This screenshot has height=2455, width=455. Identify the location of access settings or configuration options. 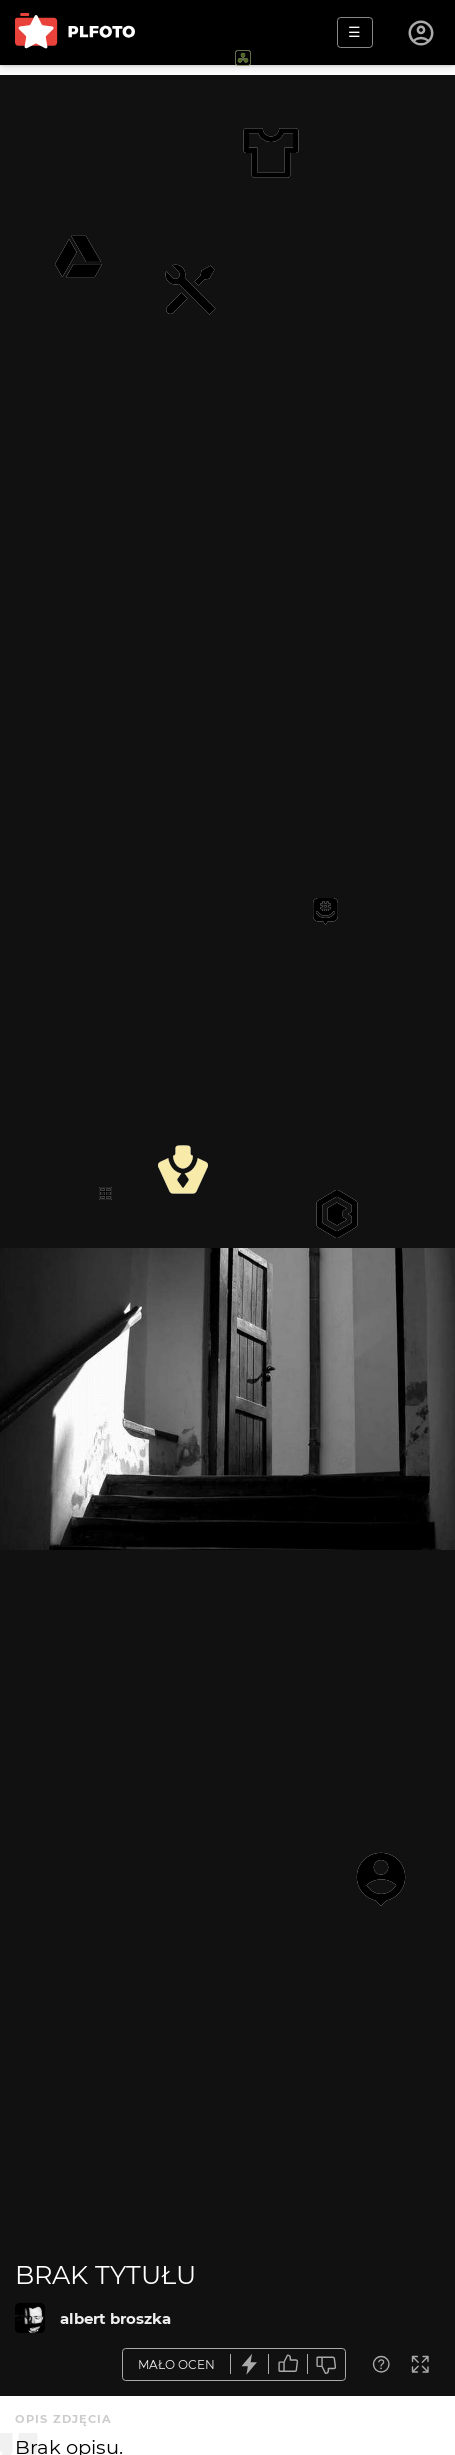
(191, 290).